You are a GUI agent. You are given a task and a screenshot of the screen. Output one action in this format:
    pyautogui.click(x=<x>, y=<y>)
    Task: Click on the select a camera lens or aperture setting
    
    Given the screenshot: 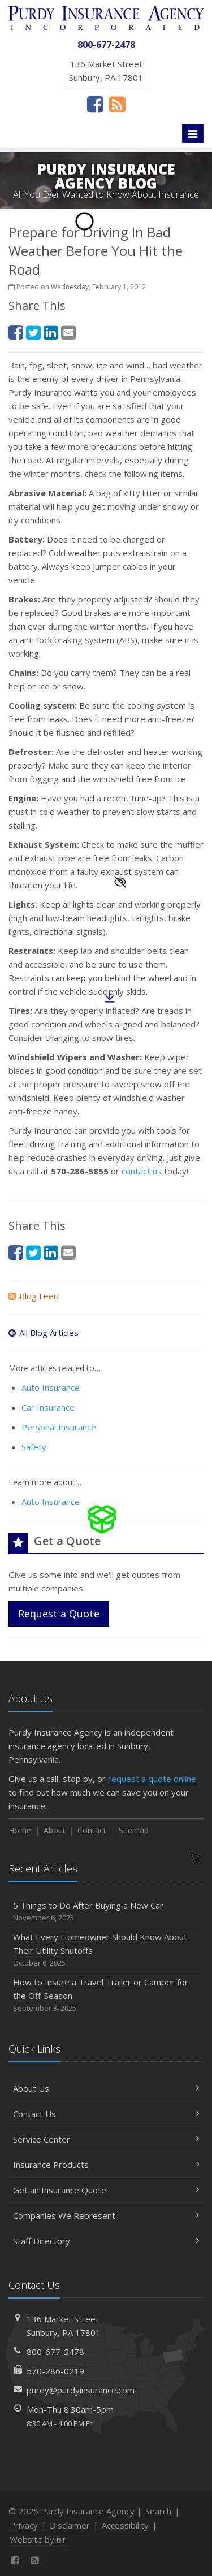 What is the action you would take?
    pyautogui.click(x=84, y=221)
    